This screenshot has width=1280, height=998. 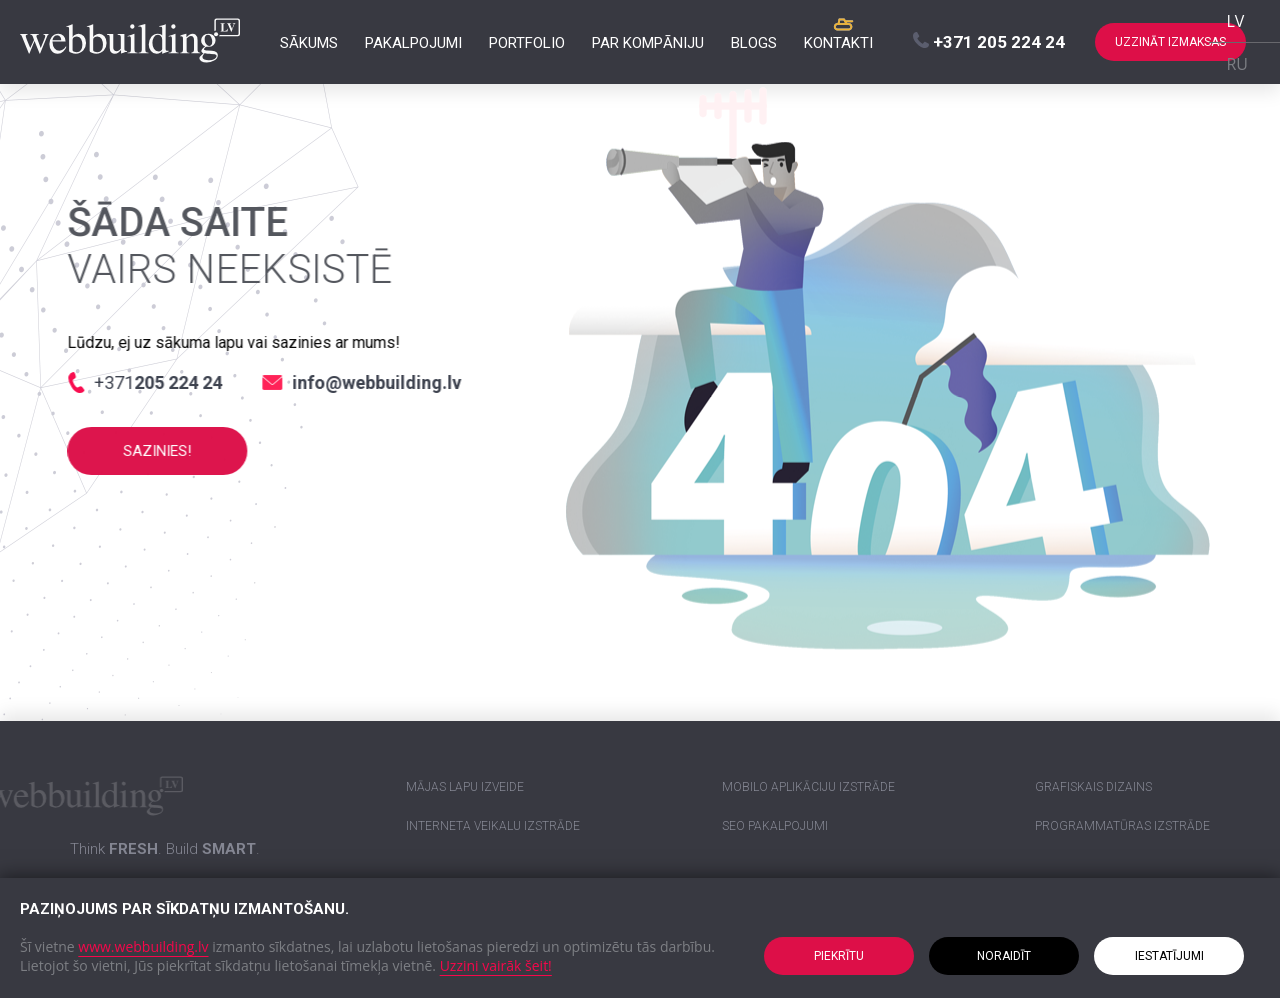 What do you see at coordinates (844, 24) in the screenshot?
I see `military or defense-related feature` at bounding box center [844, 24].